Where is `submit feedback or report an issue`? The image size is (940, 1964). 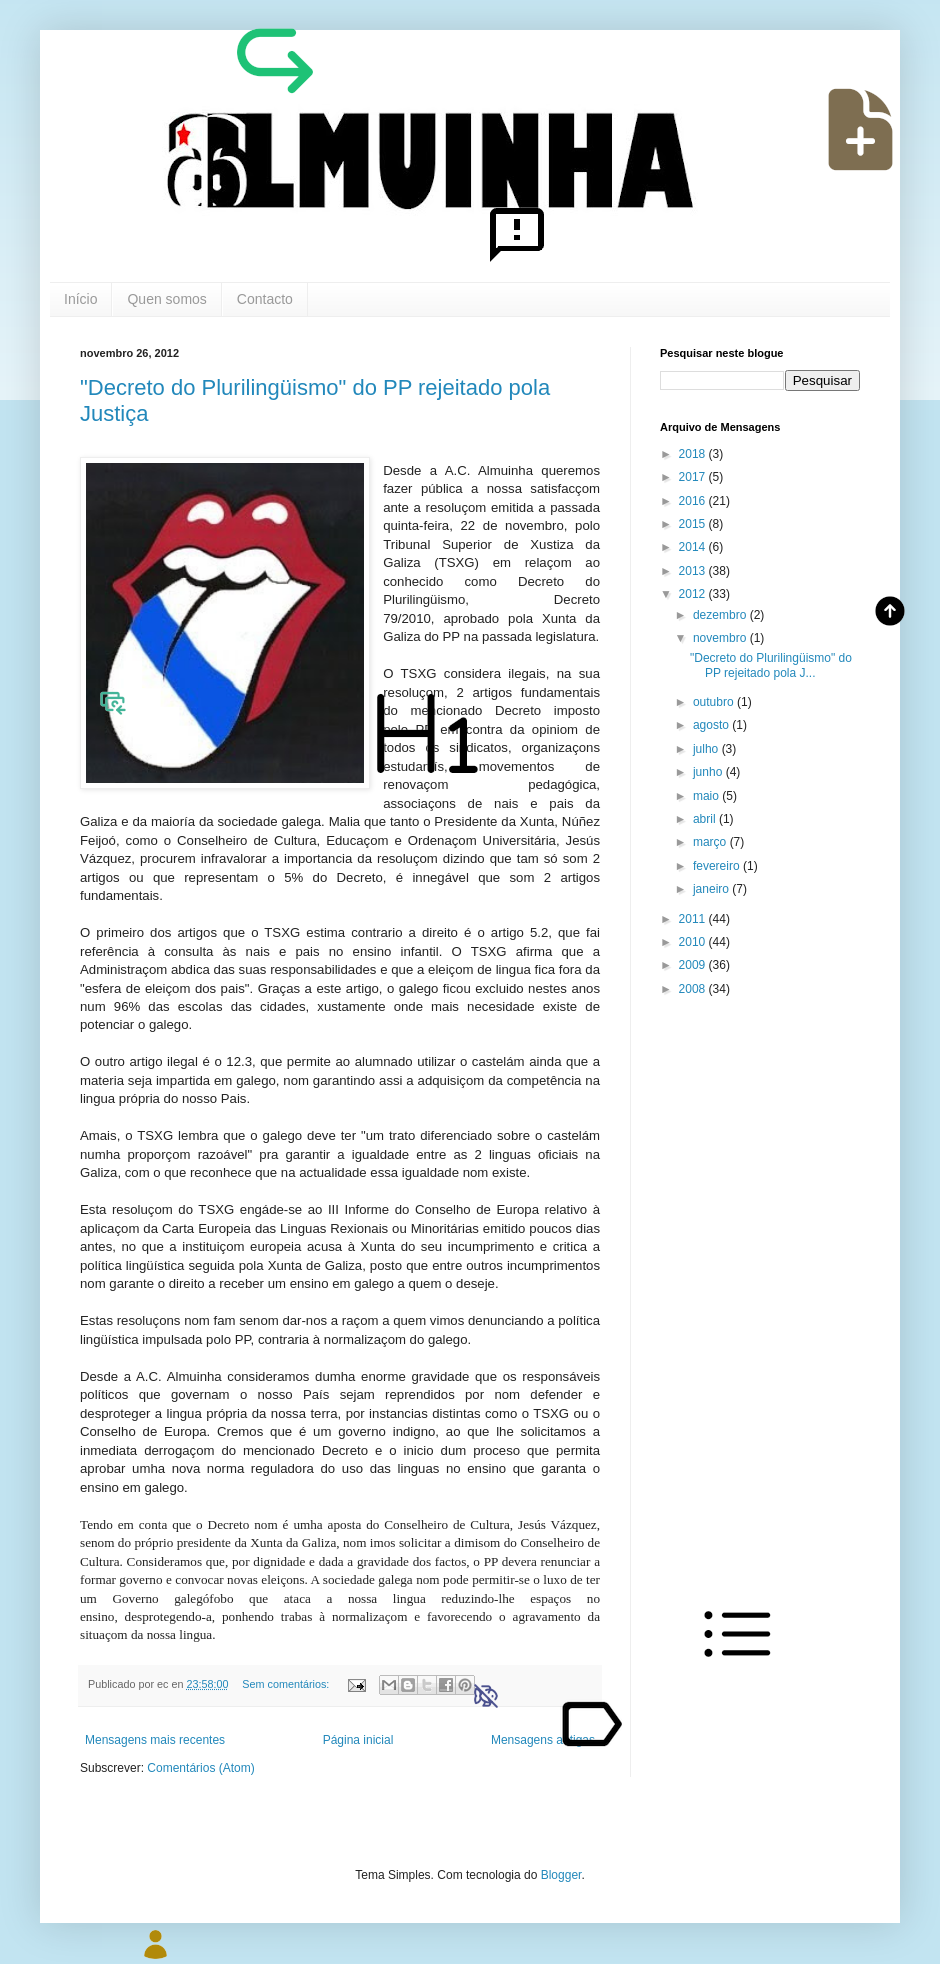
submit feedback or report an issue is located at coordinates (517, 235).